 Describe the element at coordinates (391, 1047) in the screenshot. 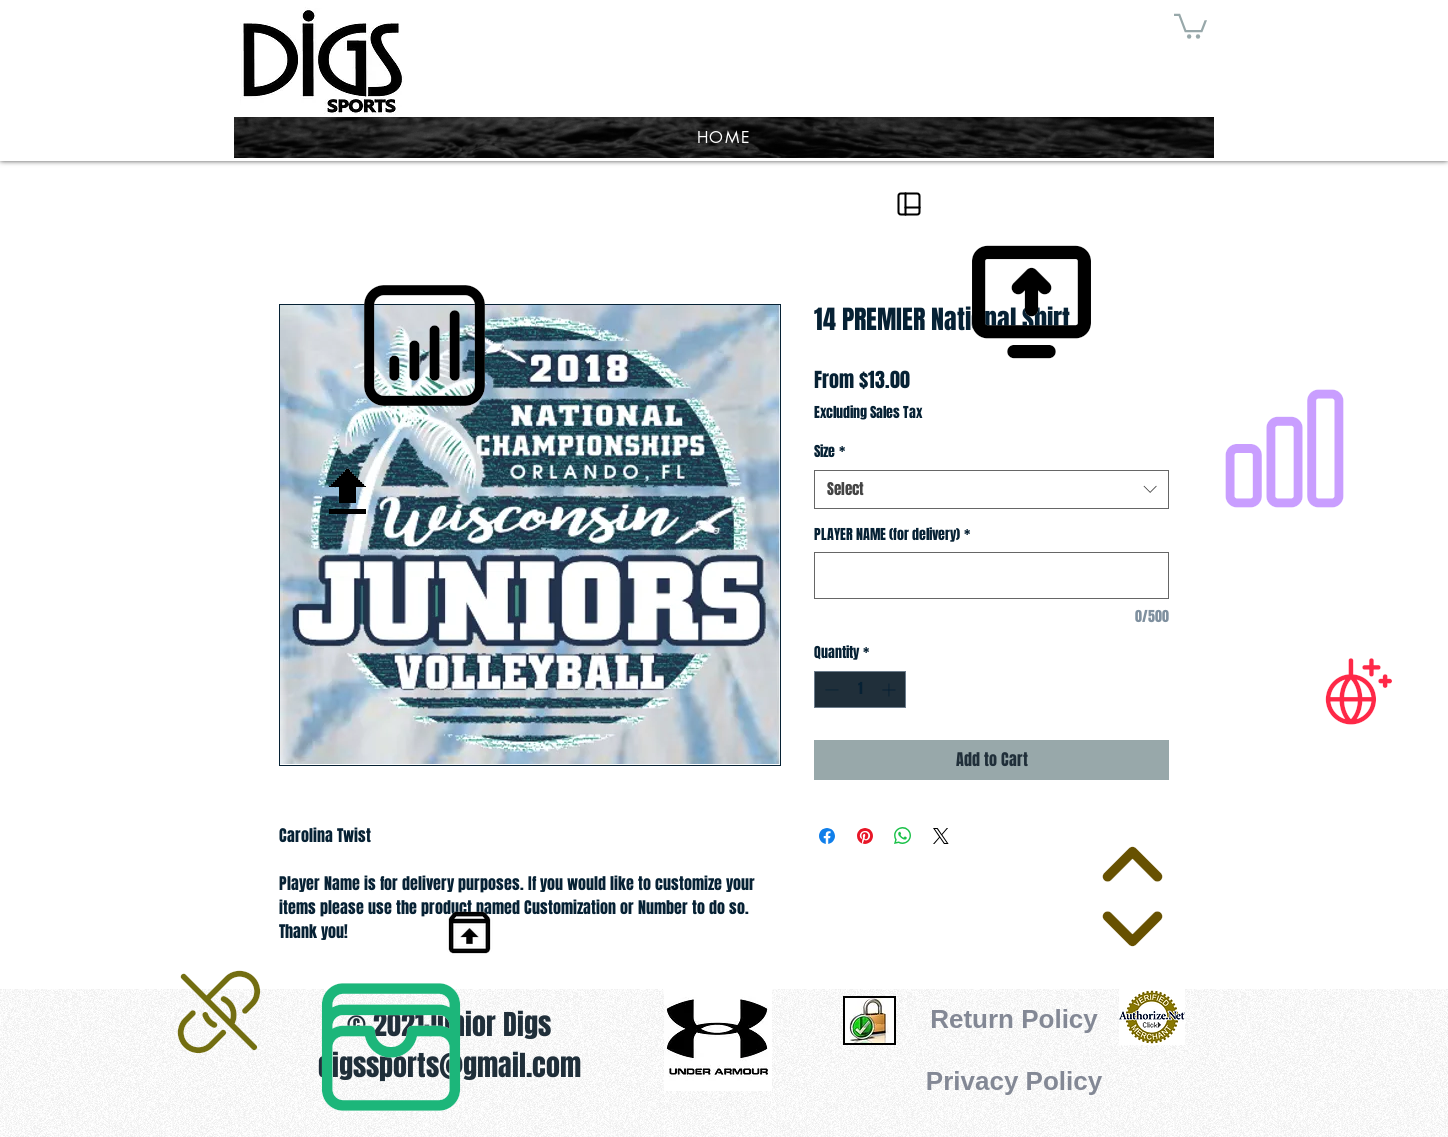

I see `access your wallet or payment methods` at that location.